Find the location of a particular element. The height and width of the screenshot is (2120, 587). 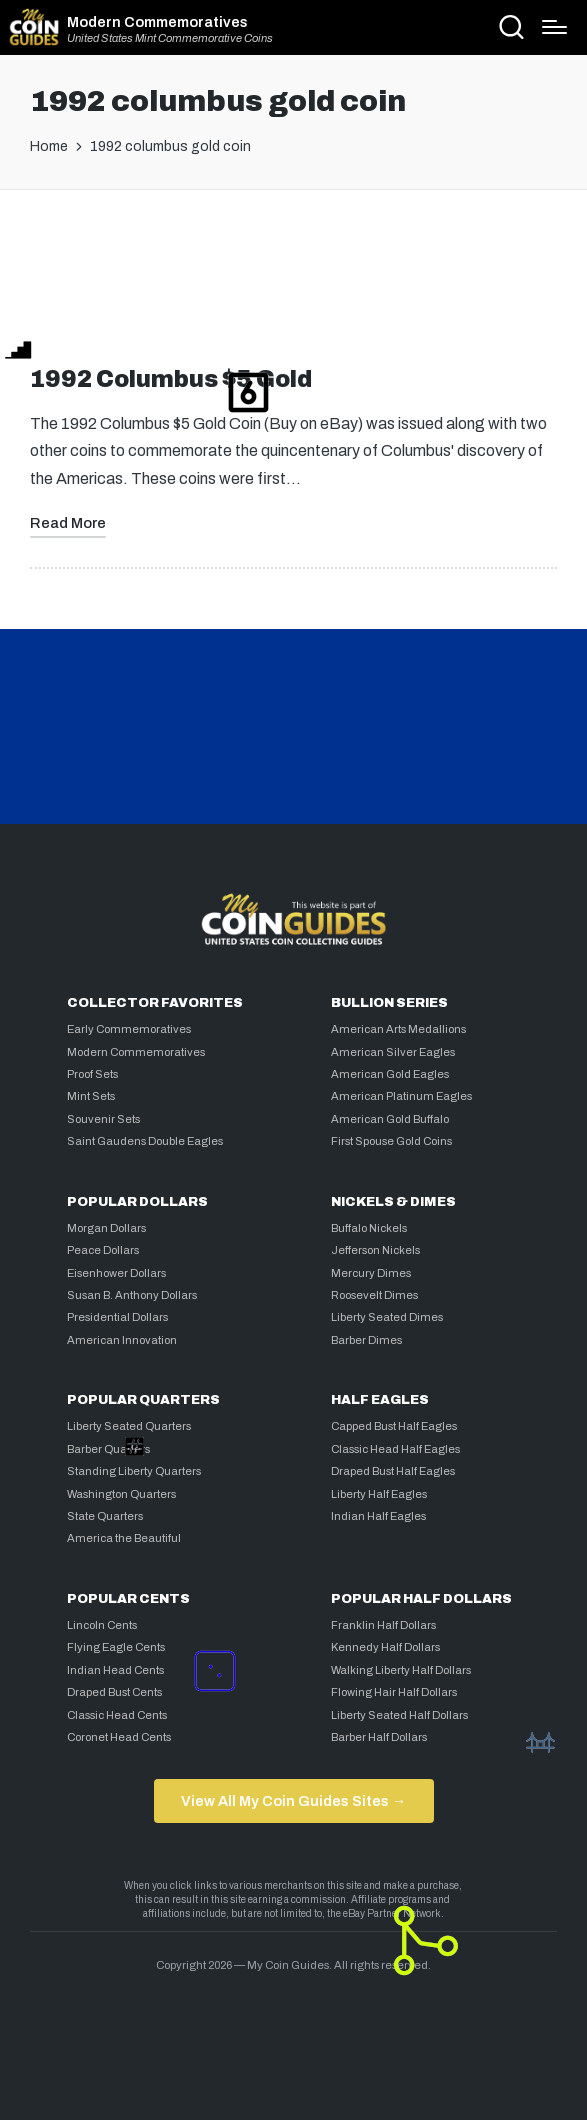

select or input the number six is located at coordinates (248, 392).